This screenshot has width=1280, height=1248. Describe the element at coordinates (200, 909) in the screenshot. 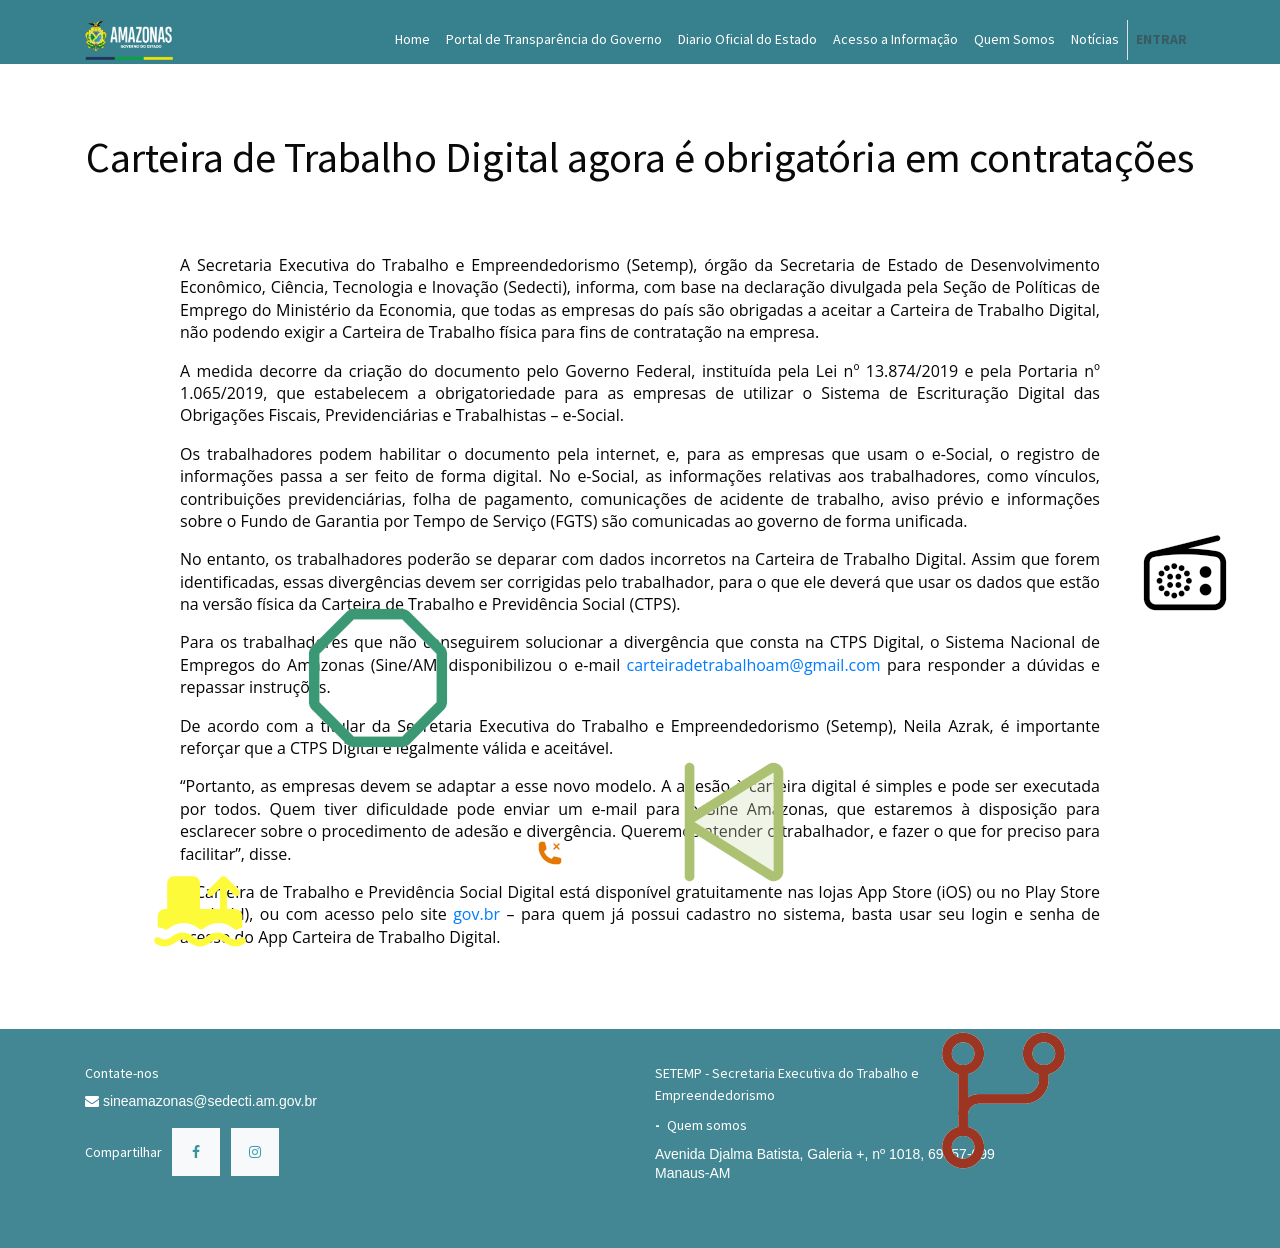

I see `upload or export water pump data` at that location.